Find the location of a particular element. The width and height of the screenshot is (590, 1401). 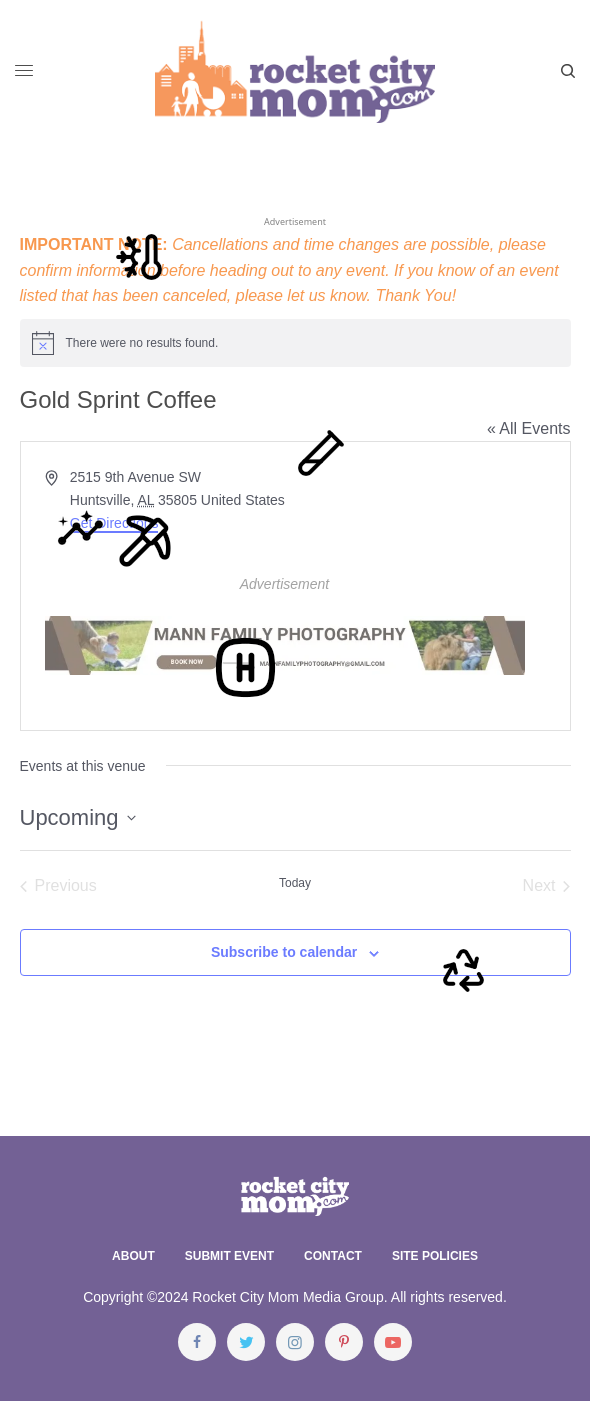

view analytics and performance insights is located at coordinates (80, 528).